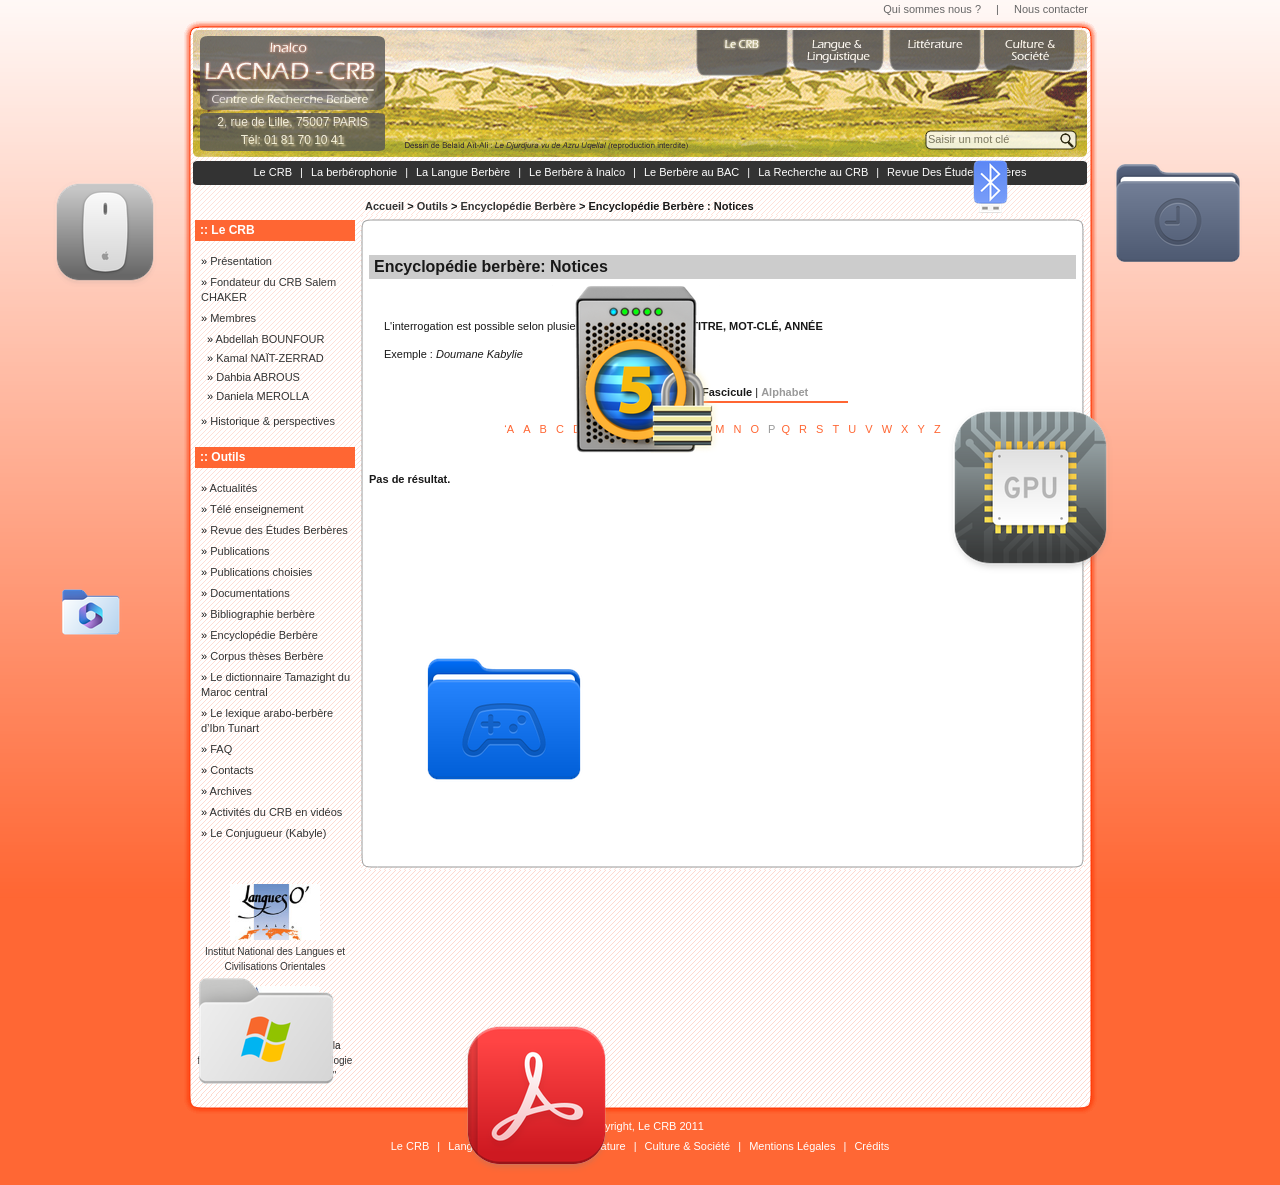  Describe the element at coordinates (105, 232) in the screenshot. I see `open mouse and trackpad settings` at that location.